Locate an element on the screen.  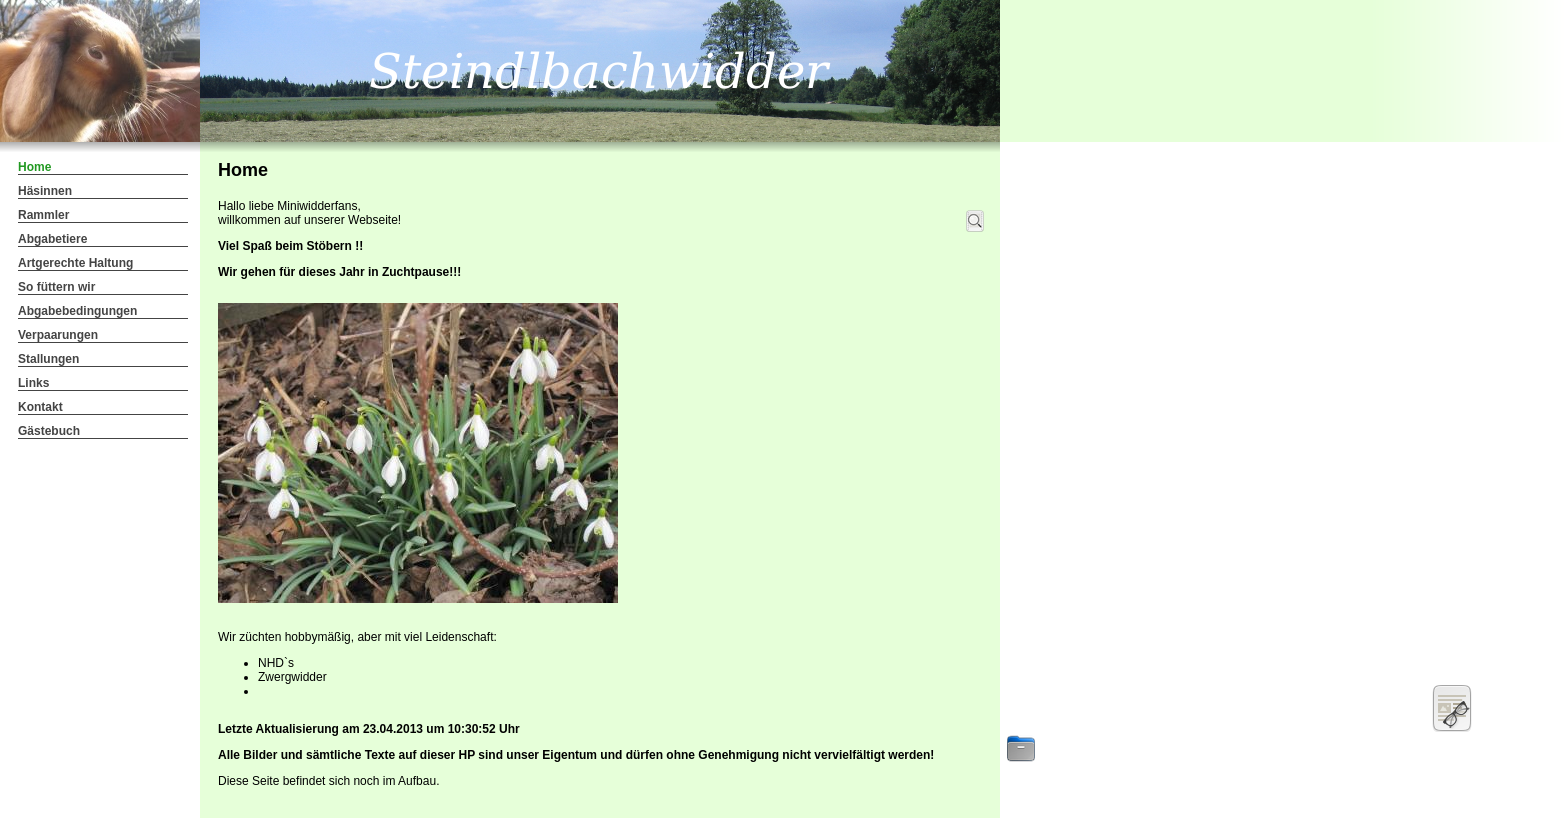
open the file manager application is located at coordinates (1021, 748).